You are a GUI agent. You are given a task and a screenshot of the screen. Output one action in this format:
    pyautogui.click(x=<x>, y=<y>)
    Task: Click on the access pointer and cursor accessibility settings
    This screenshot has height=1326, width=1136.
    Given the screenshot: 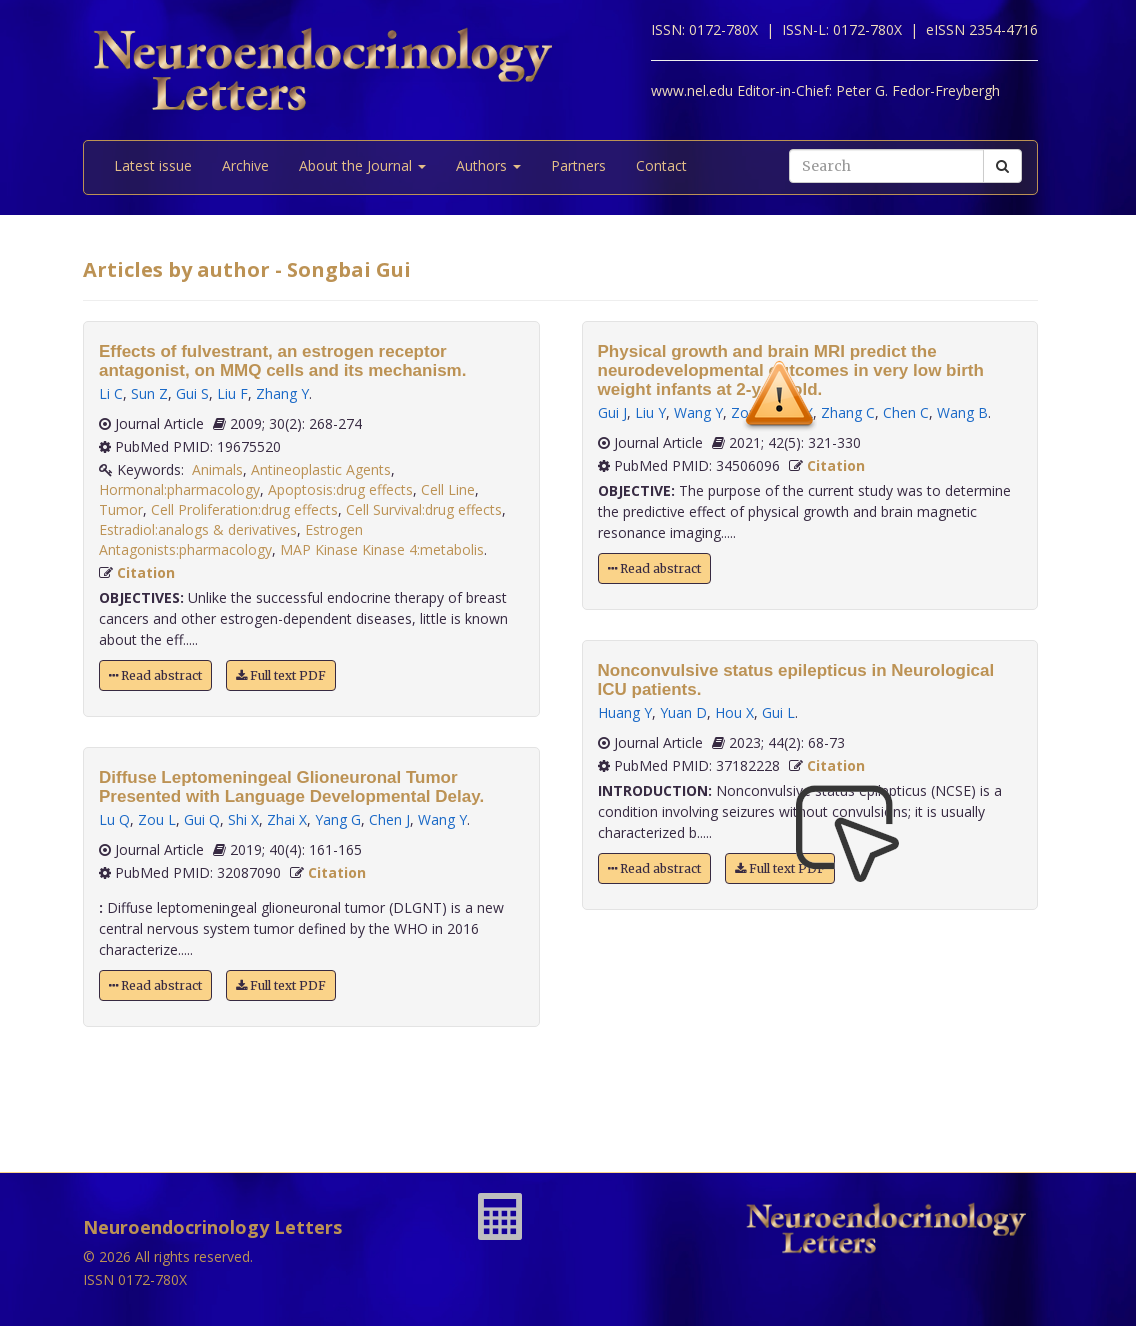 What is the action you would take?
    pyautogui.click(x=847, y=830)
    